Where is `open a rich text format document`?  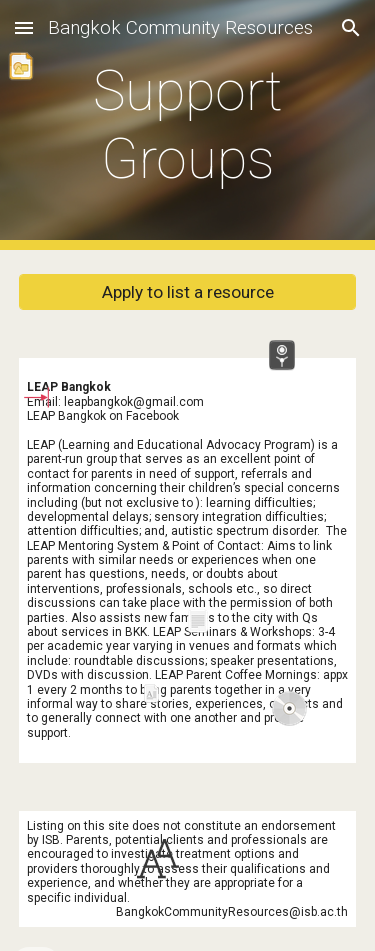
open a rich text format document is located at coordinates (151, 693).